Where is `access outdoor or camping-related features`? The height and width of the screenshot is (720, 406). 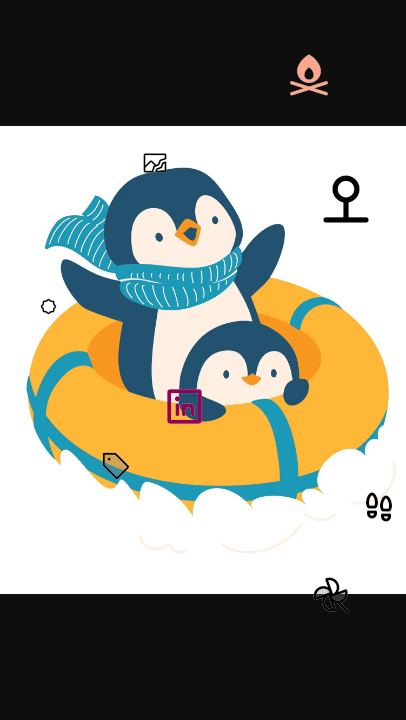
access outdoor or camping-related features is located at coordinates (309, 75).